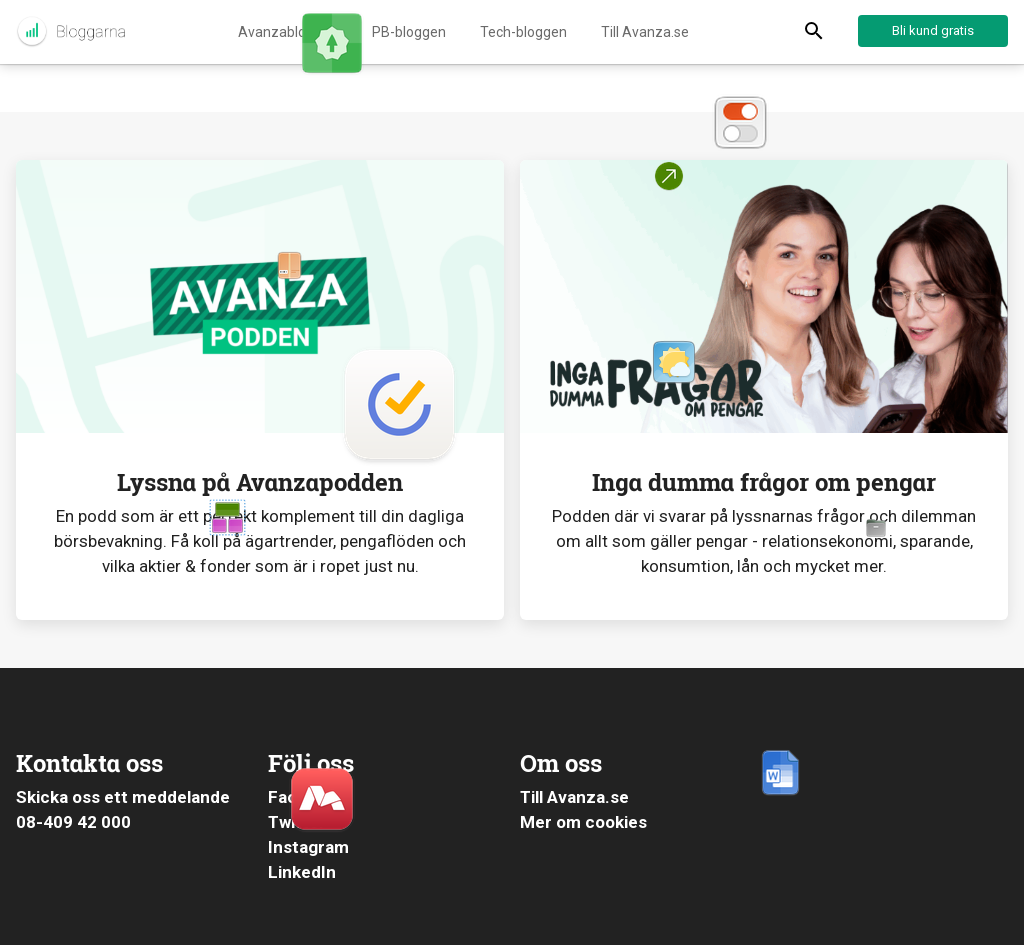 This screenshot has height=945, width=1024. I want to click on open TickTick task manager app, so click(399, 404).